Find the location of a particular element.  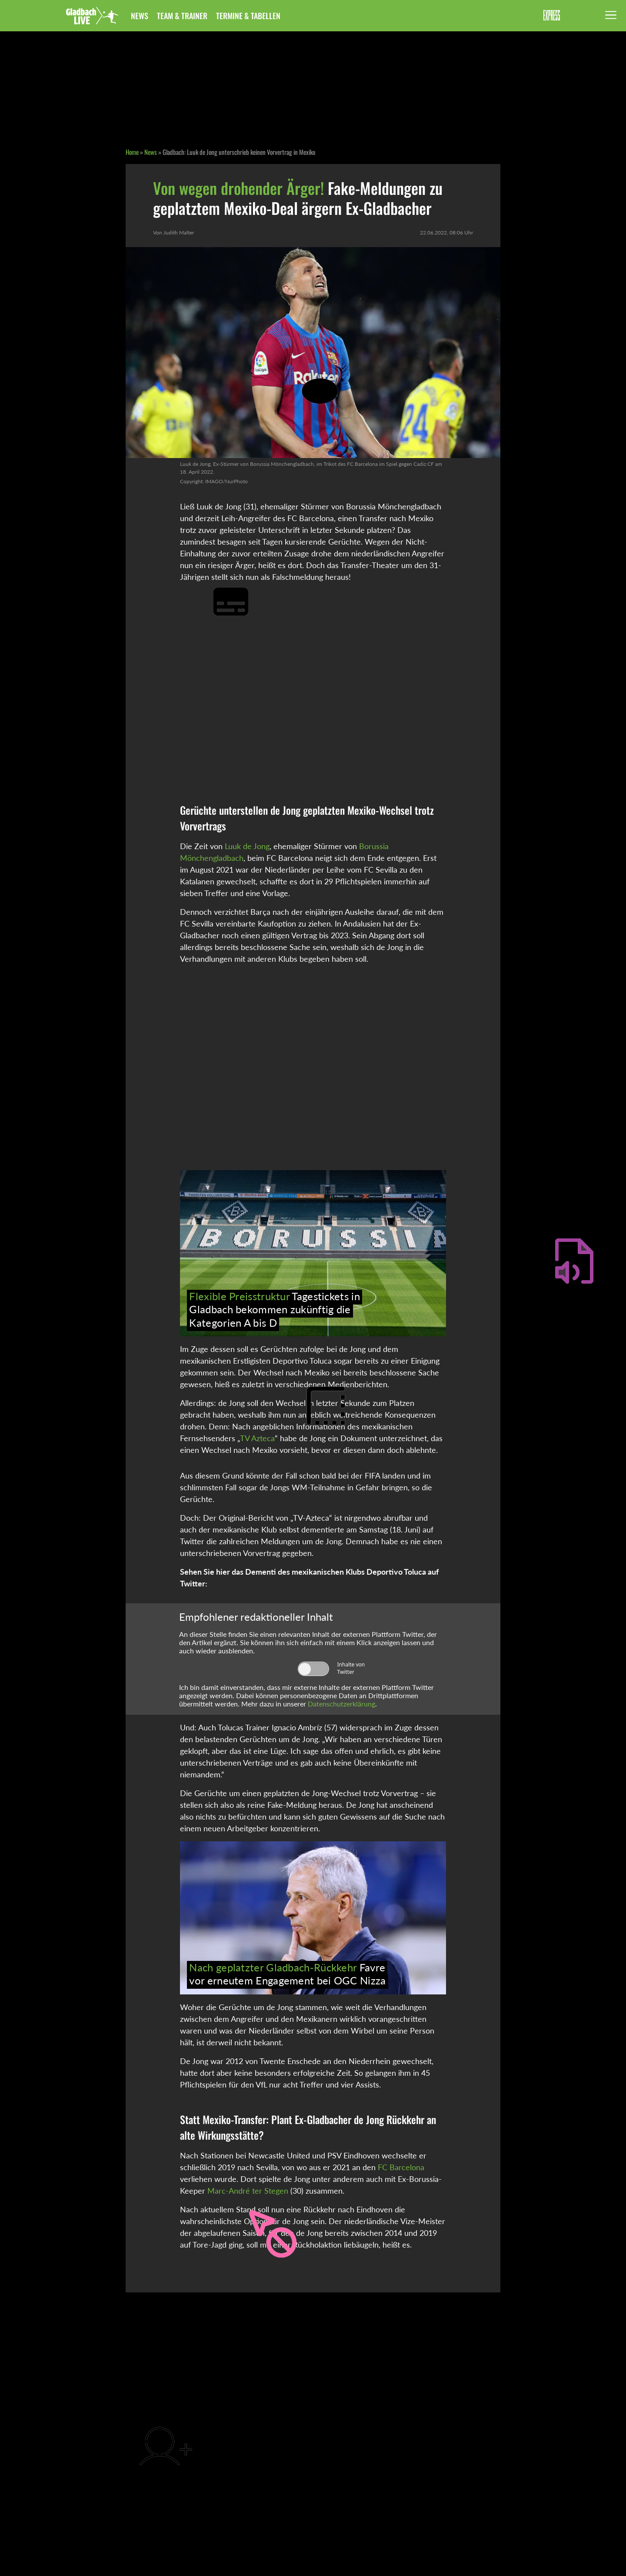

enable subtitles or closed captions is located at coordinates (231, 602).